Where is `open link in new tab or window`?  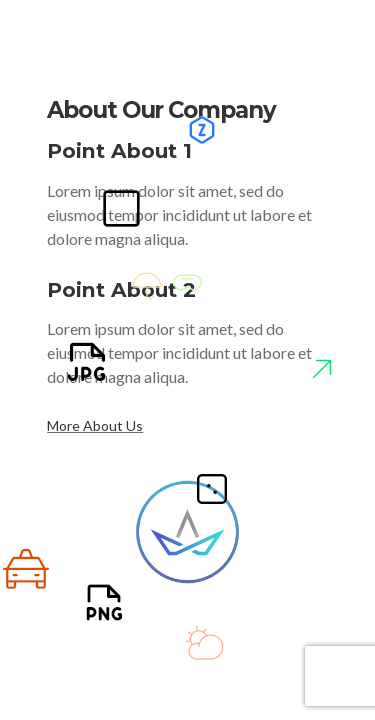 open link in new tab or window is located at coordinates (322, 369).